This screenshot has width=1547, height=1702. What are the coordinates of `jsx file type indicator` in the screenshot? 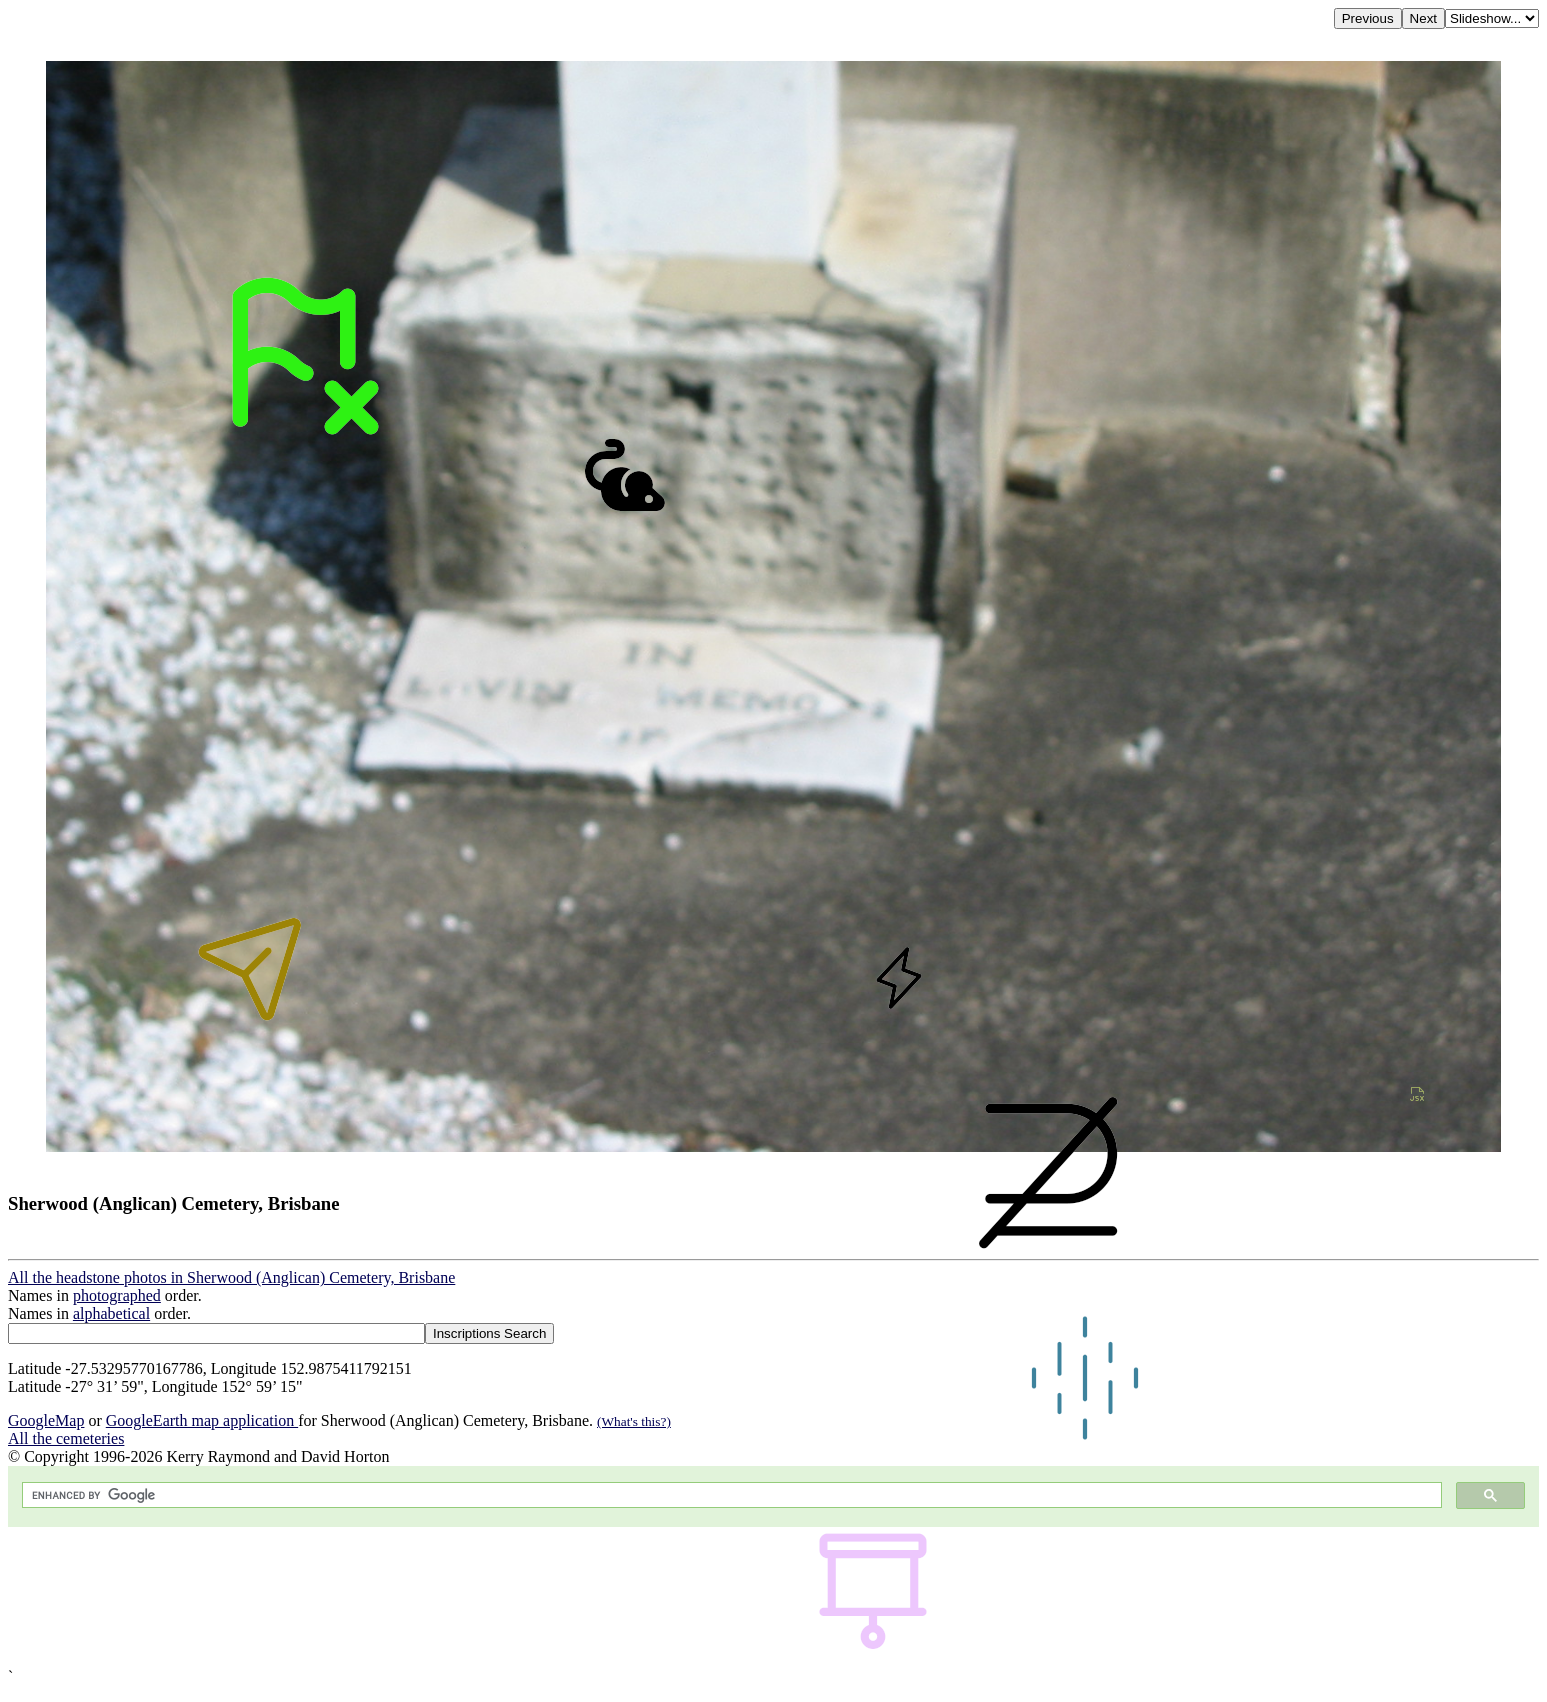 It's located at (1417, 1094).